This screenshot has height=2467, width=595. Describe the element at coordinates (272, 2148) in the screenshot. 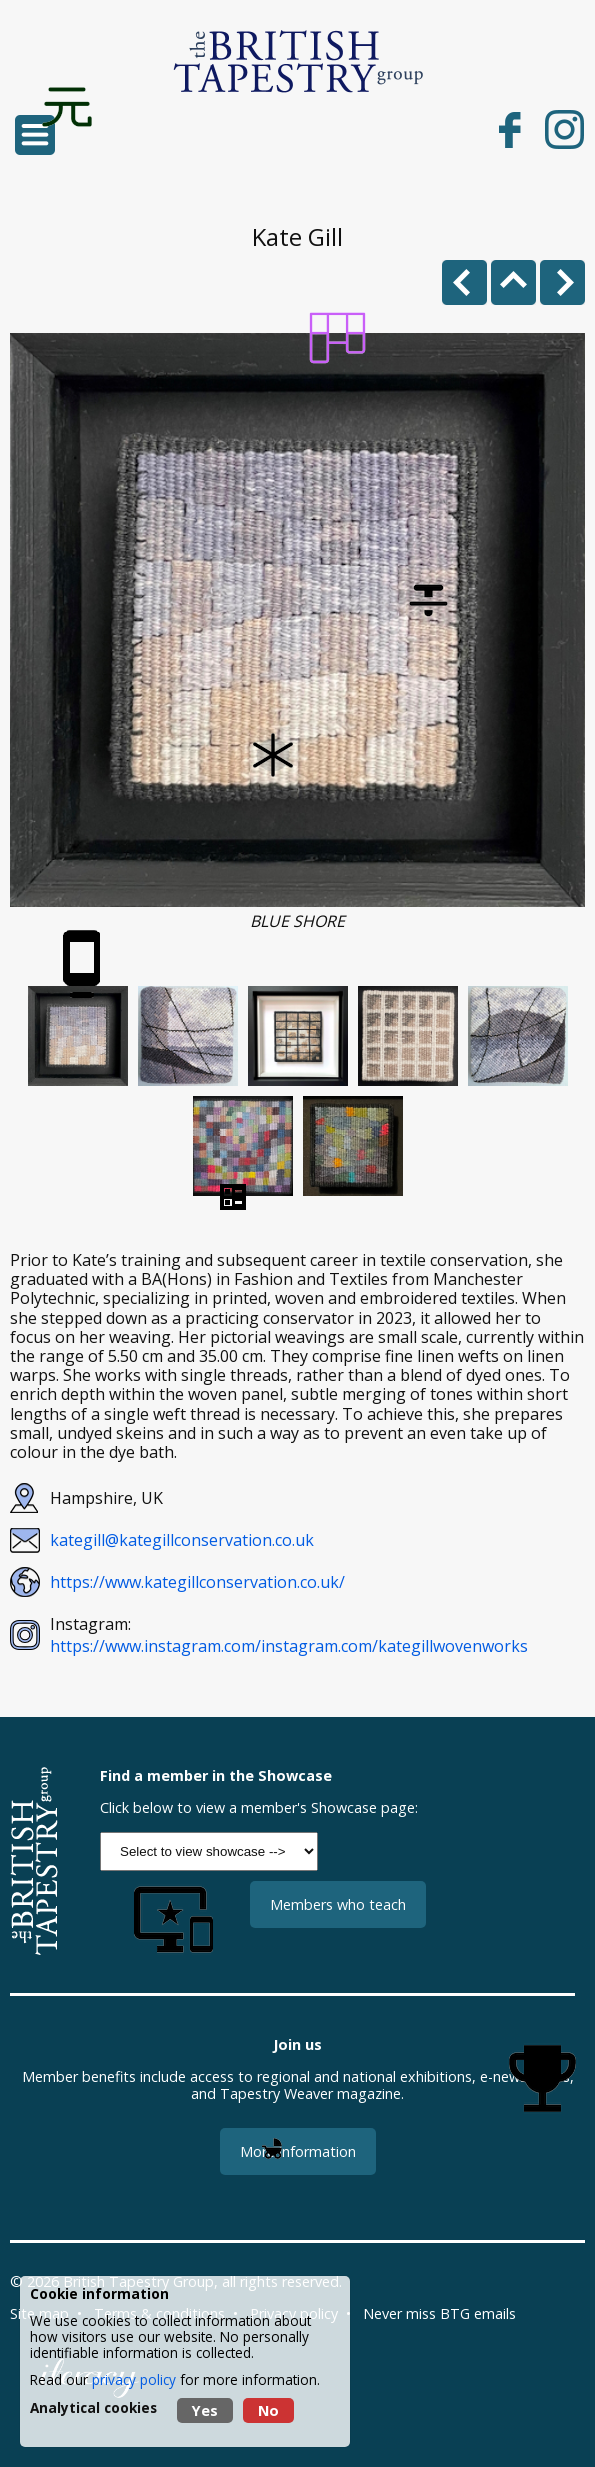

I see `indicates a child-friendly or family-friendly location` at that location.